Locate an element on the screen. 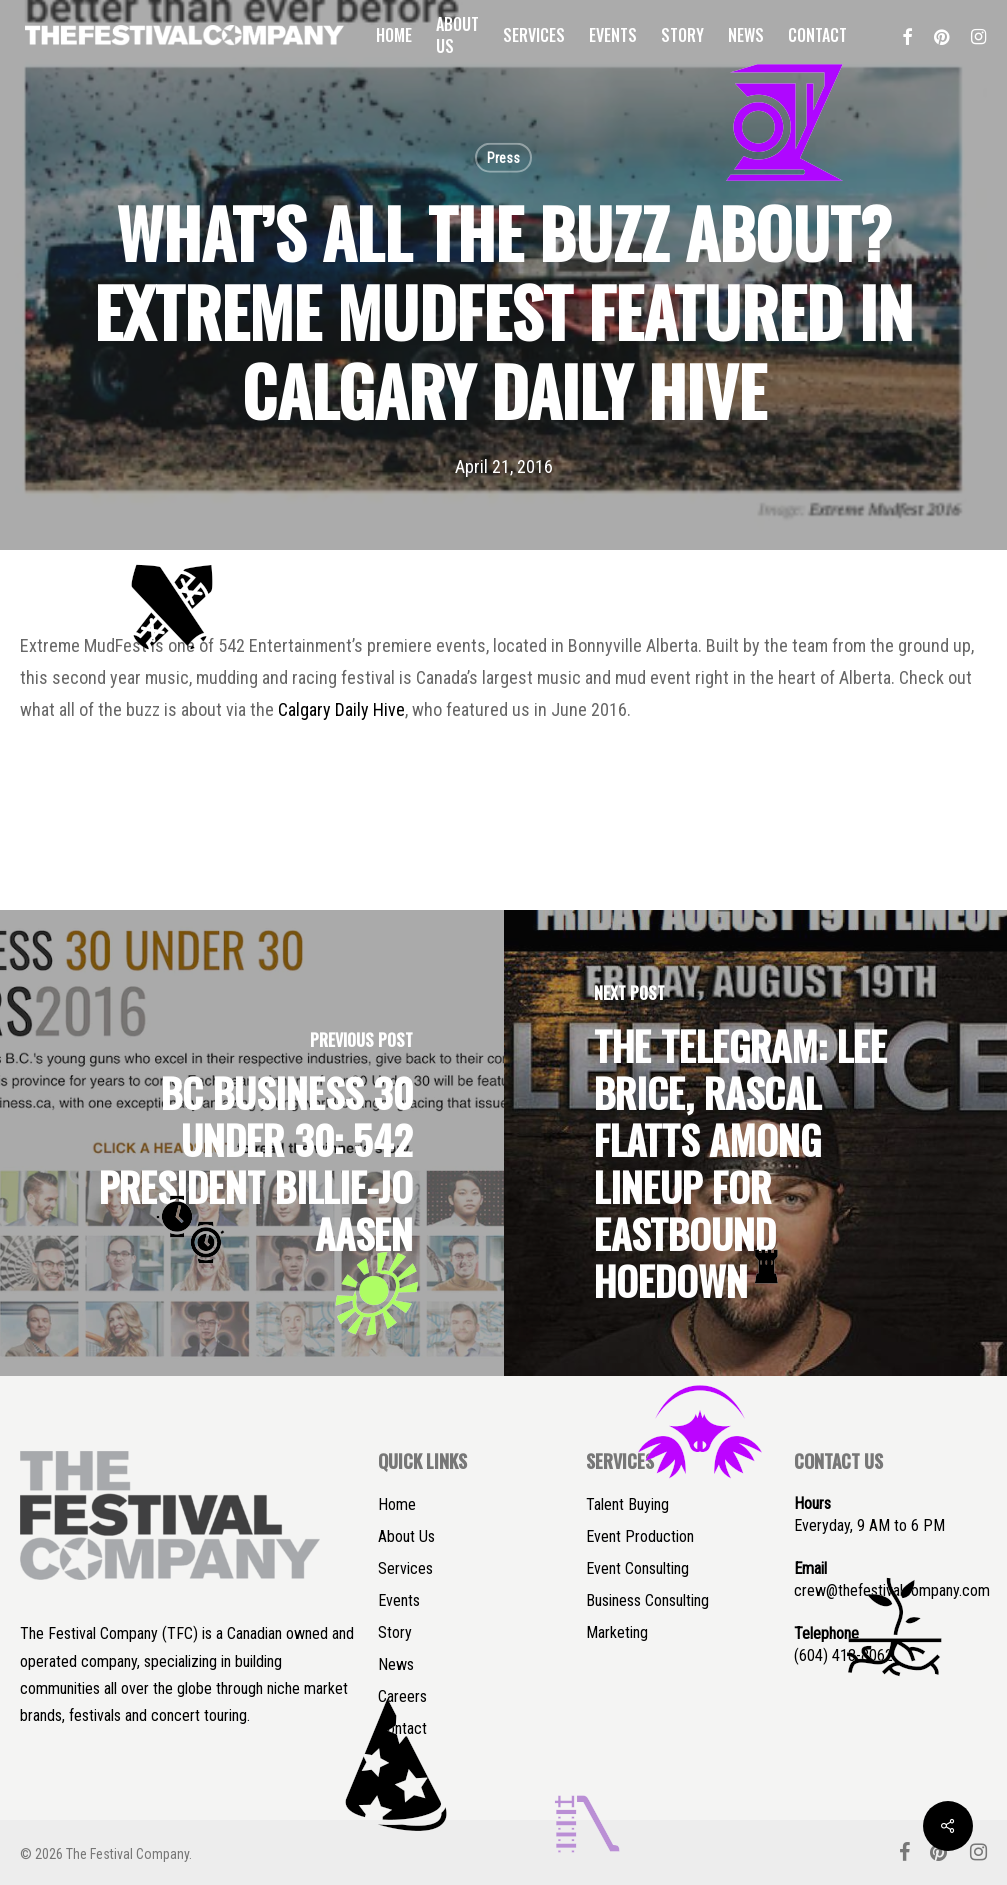 The height and width of the screenshot is (1885, 1007). indicates a celebration or birthday event is located at coordinates (394, 1764).